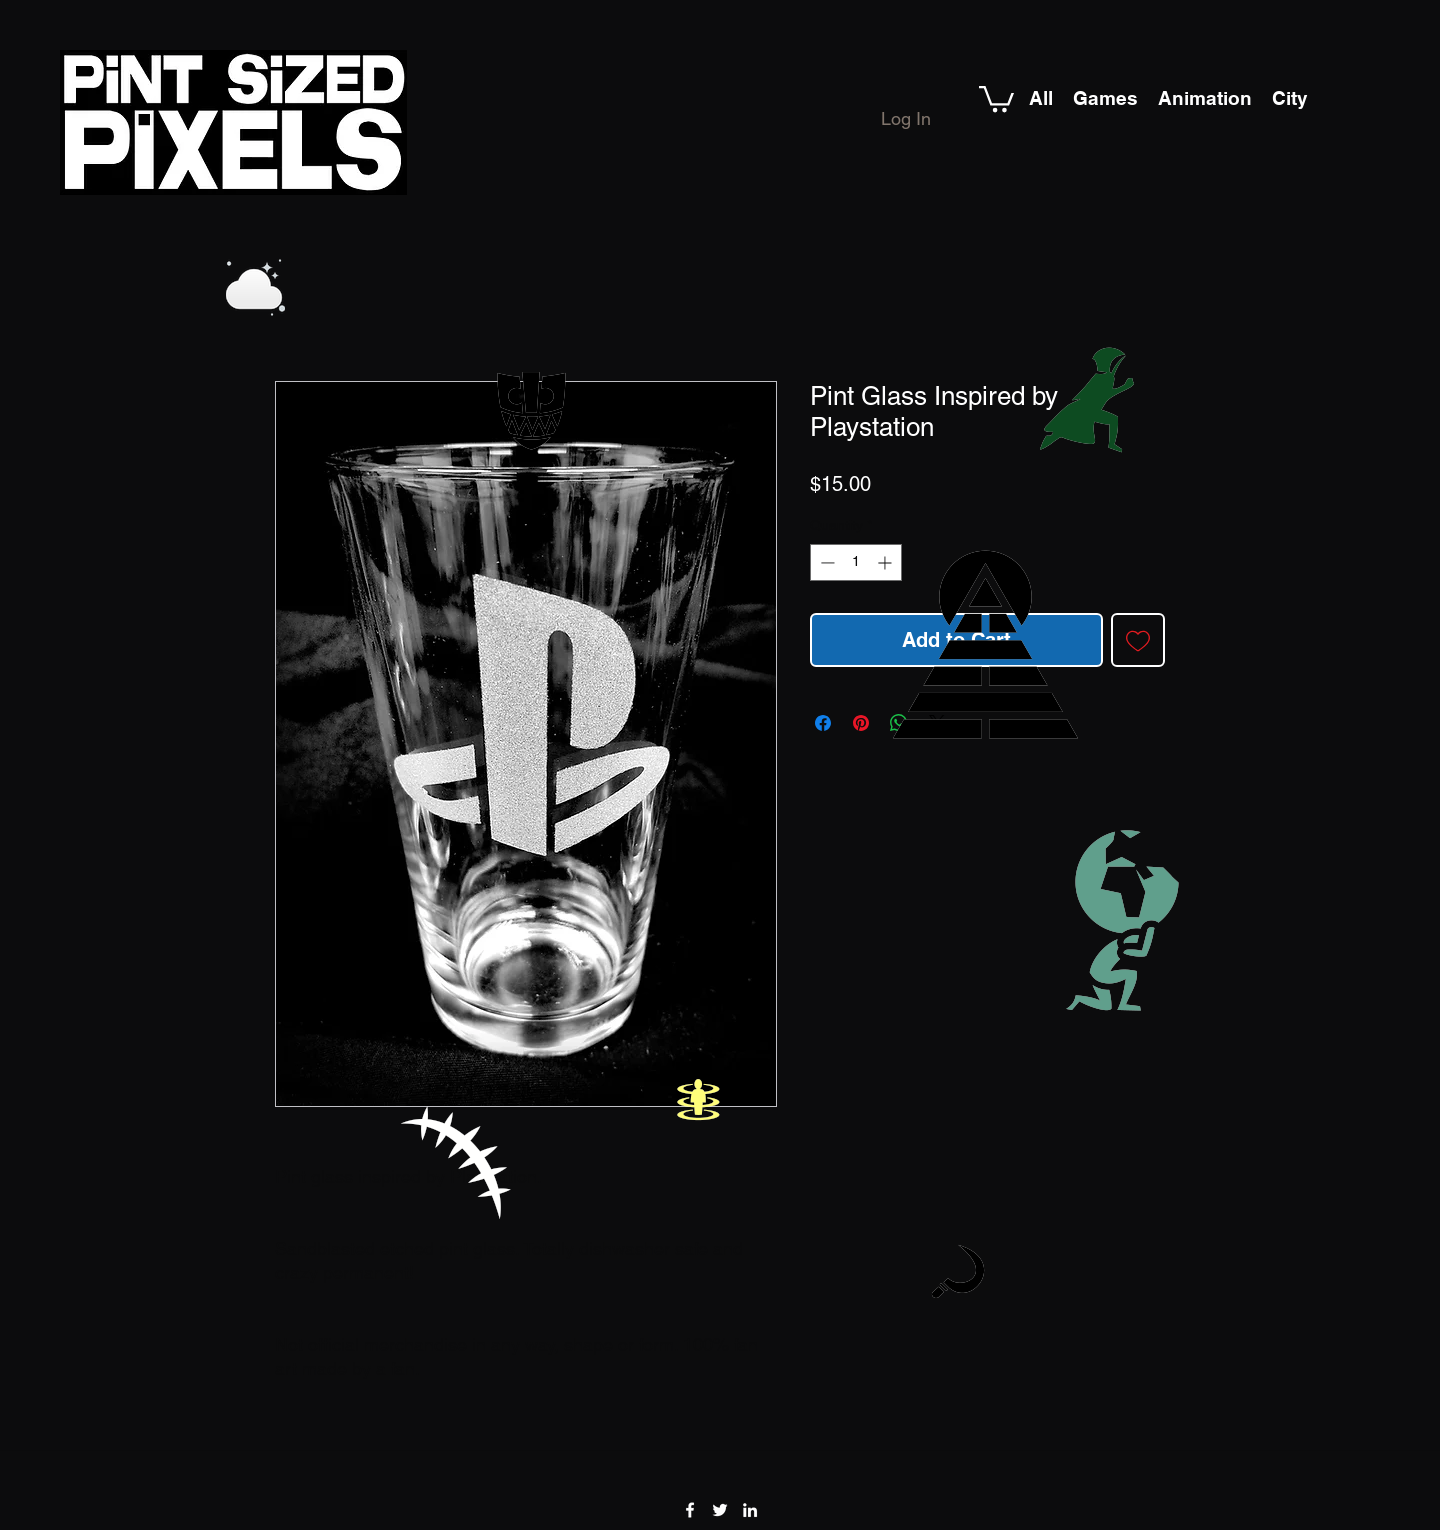 This screenshot has height=1530, width=1440. What do you see at coordinates (456, 1164) in the screenshot?
I see `indicates damage or injury status in a game` at bounding box center [456, 1164].